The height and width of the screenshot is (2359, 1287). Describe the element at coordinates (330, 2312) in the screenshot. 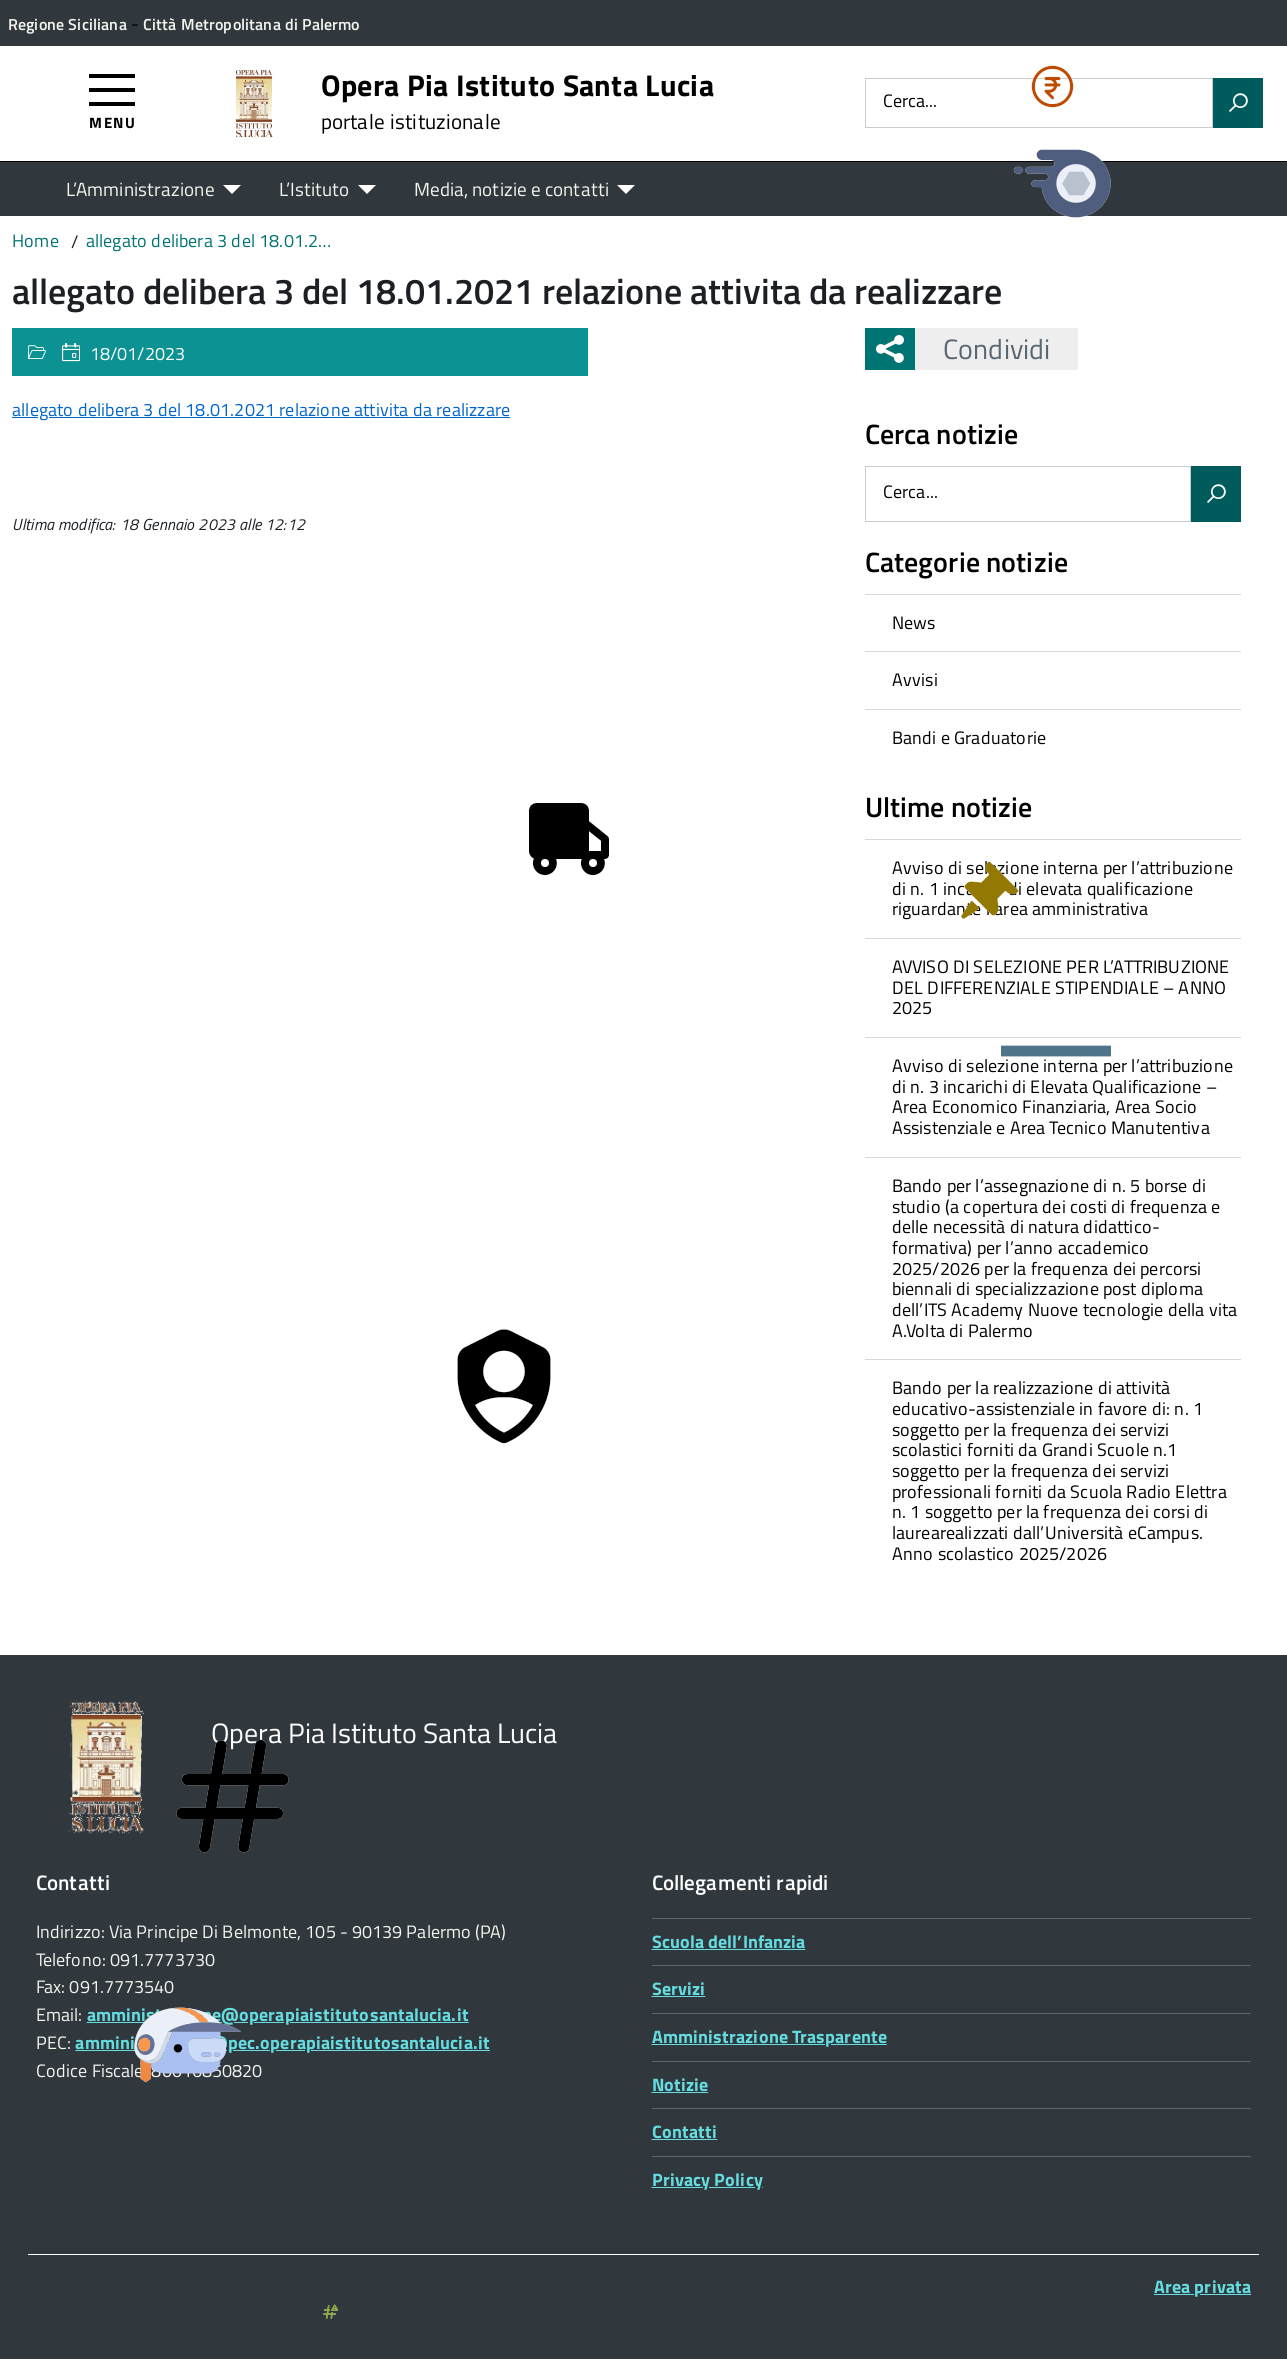

I see `indicates an age-restricted or nsfw text channel` at that location.